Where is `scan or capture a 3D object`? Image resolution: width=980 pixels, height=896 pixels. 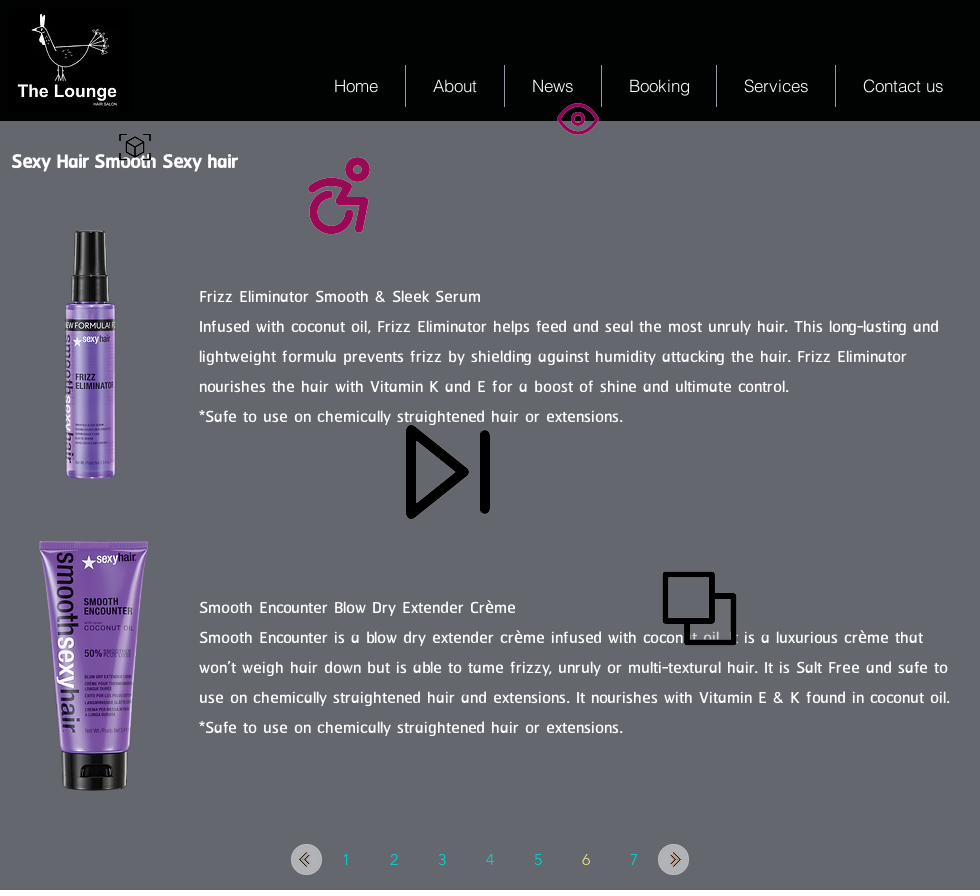 scan or capture a 3D object is located at coordinates (135, 147).